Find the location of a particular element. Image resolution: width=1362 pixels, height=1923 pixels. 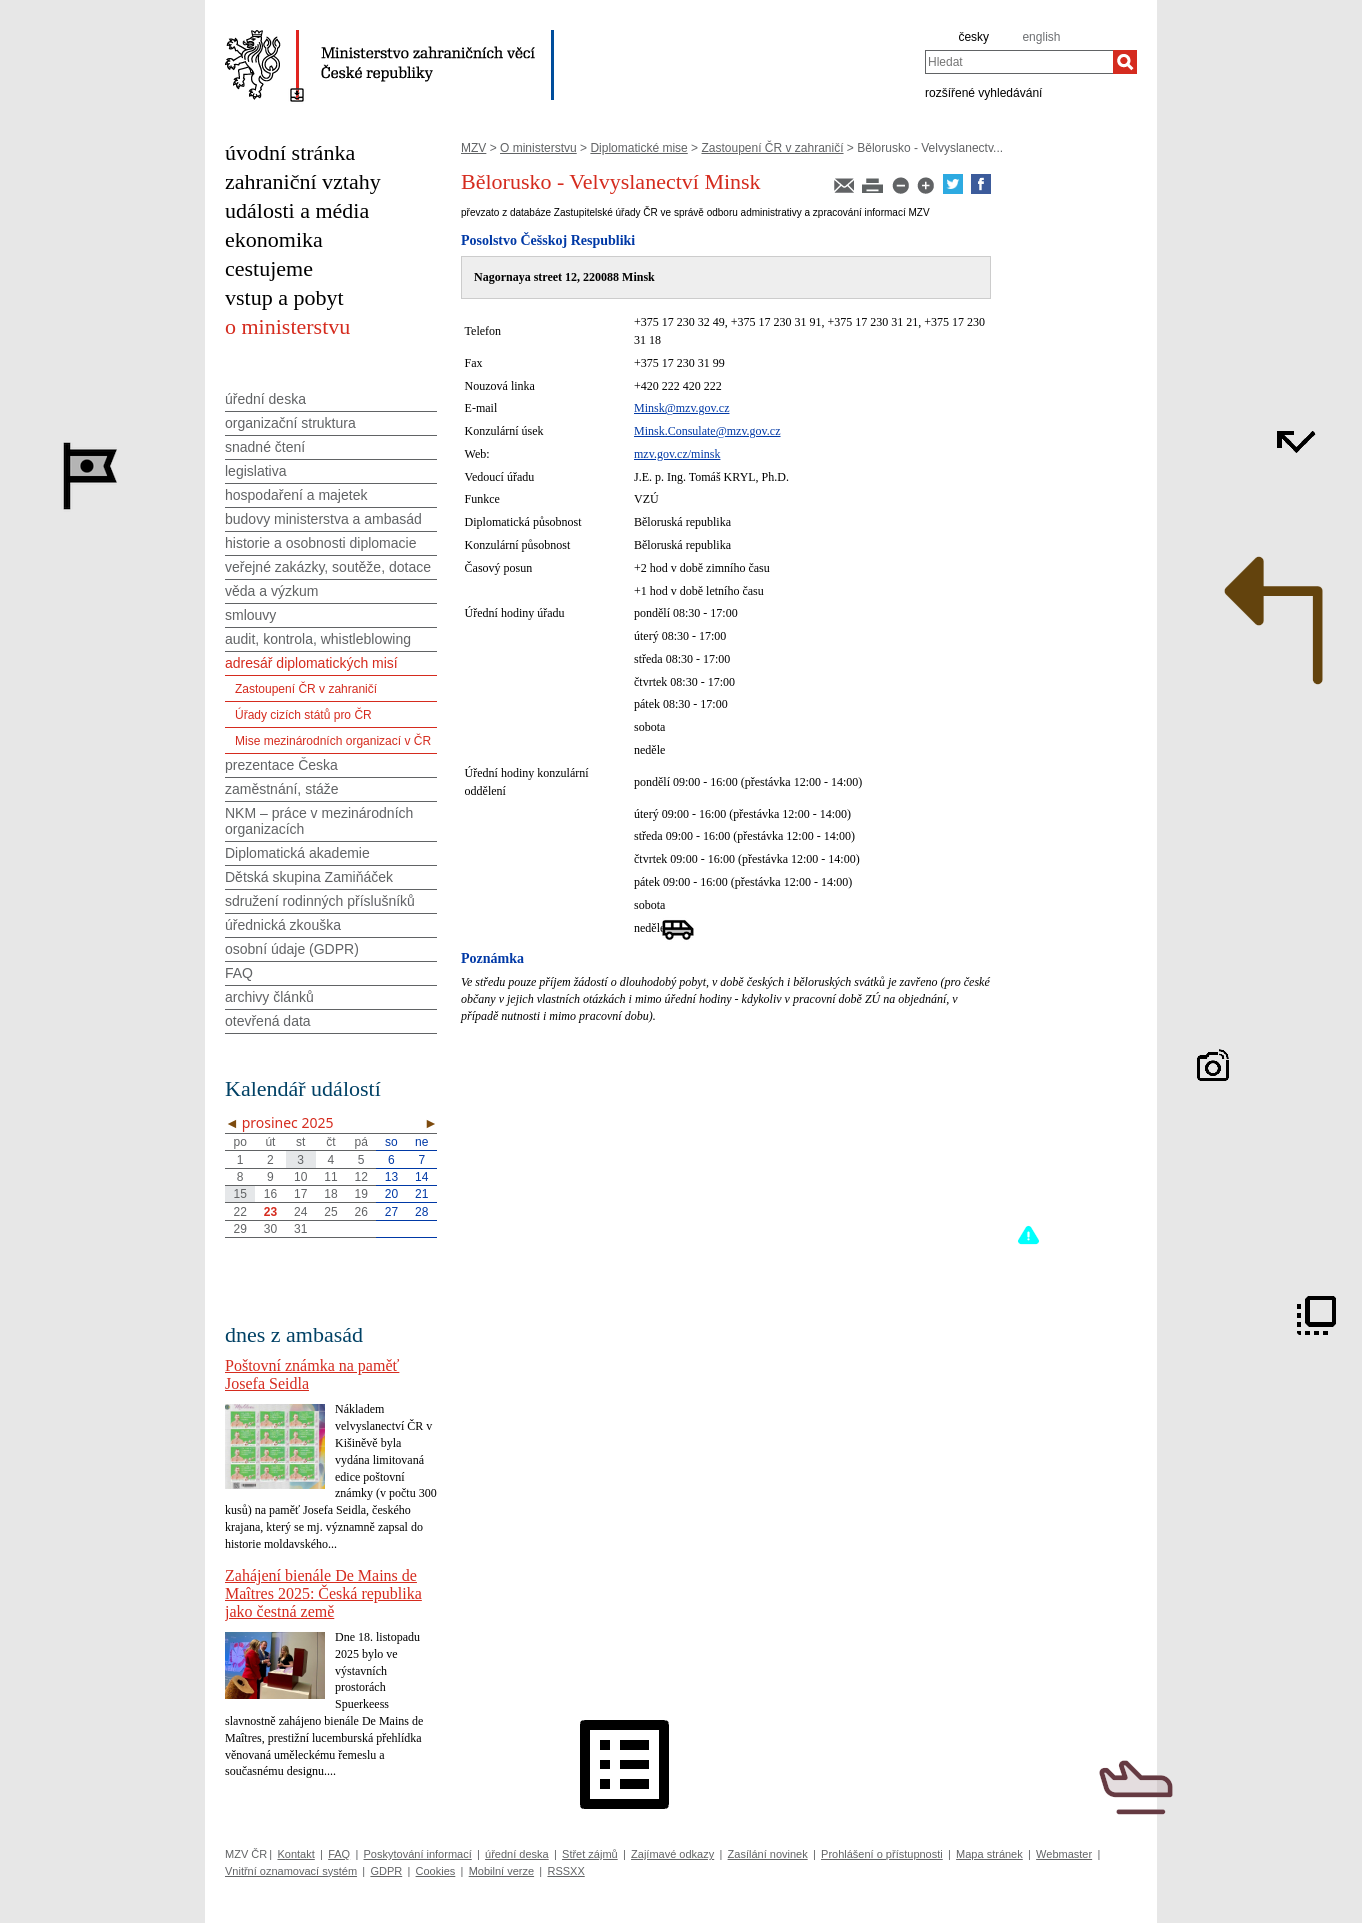

indicates a missed incoming call is located at coordinates (1296, 441).